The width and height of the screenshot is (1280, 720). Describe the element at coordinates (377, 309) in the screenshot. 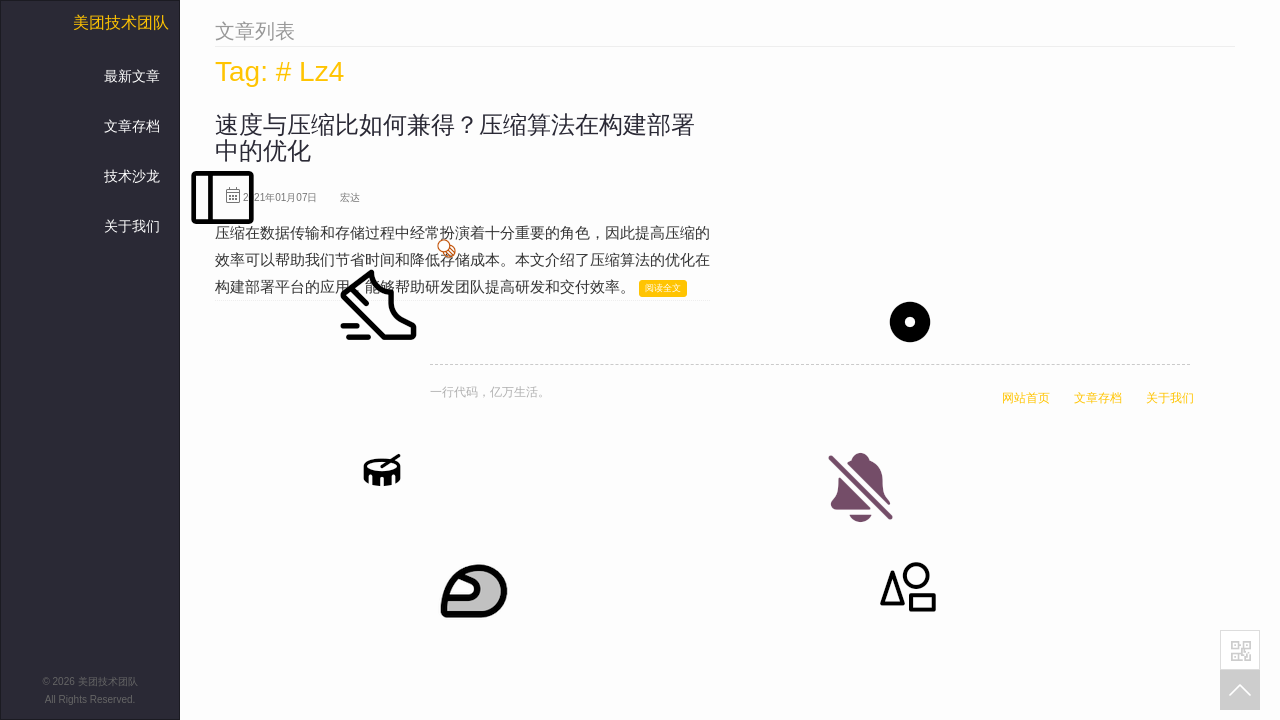

I see `start a running or fitness activity` at that location.